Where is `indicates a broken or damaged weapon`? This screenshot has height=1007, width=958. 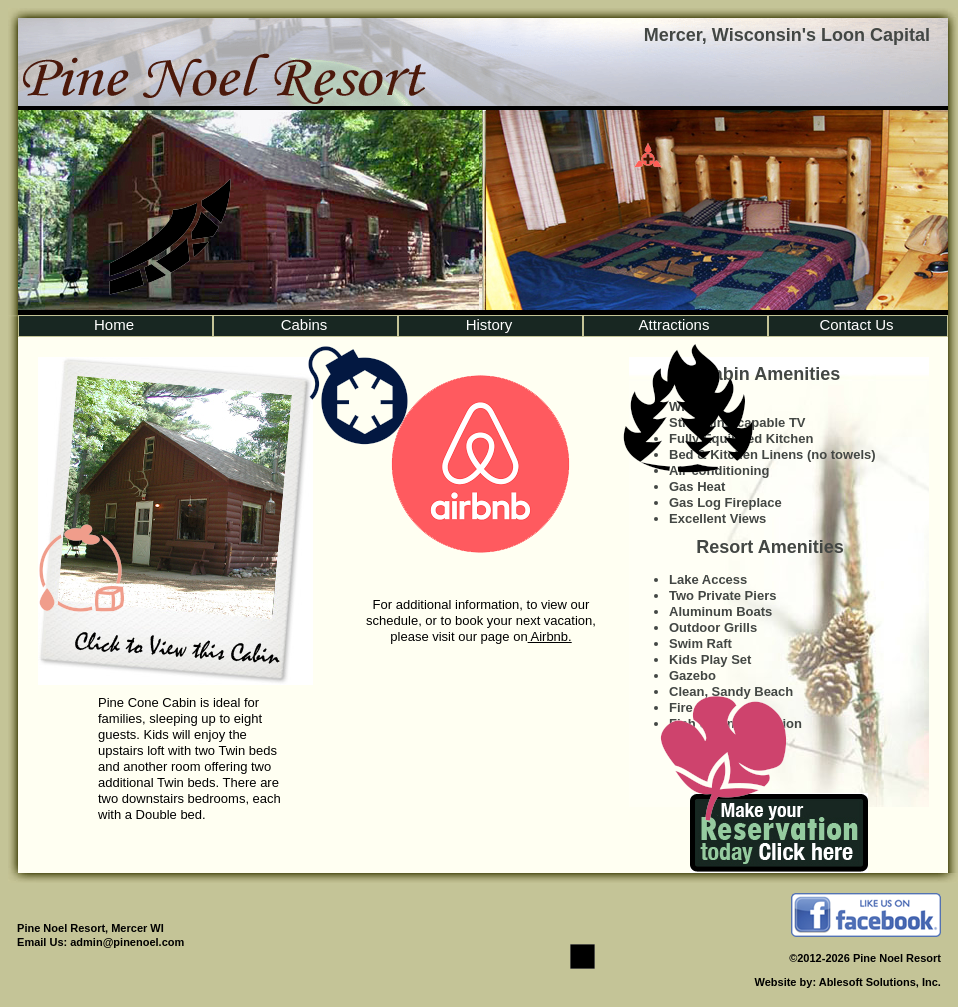 indicates a broken or damaged weapon is located at coordinates (170, 239).